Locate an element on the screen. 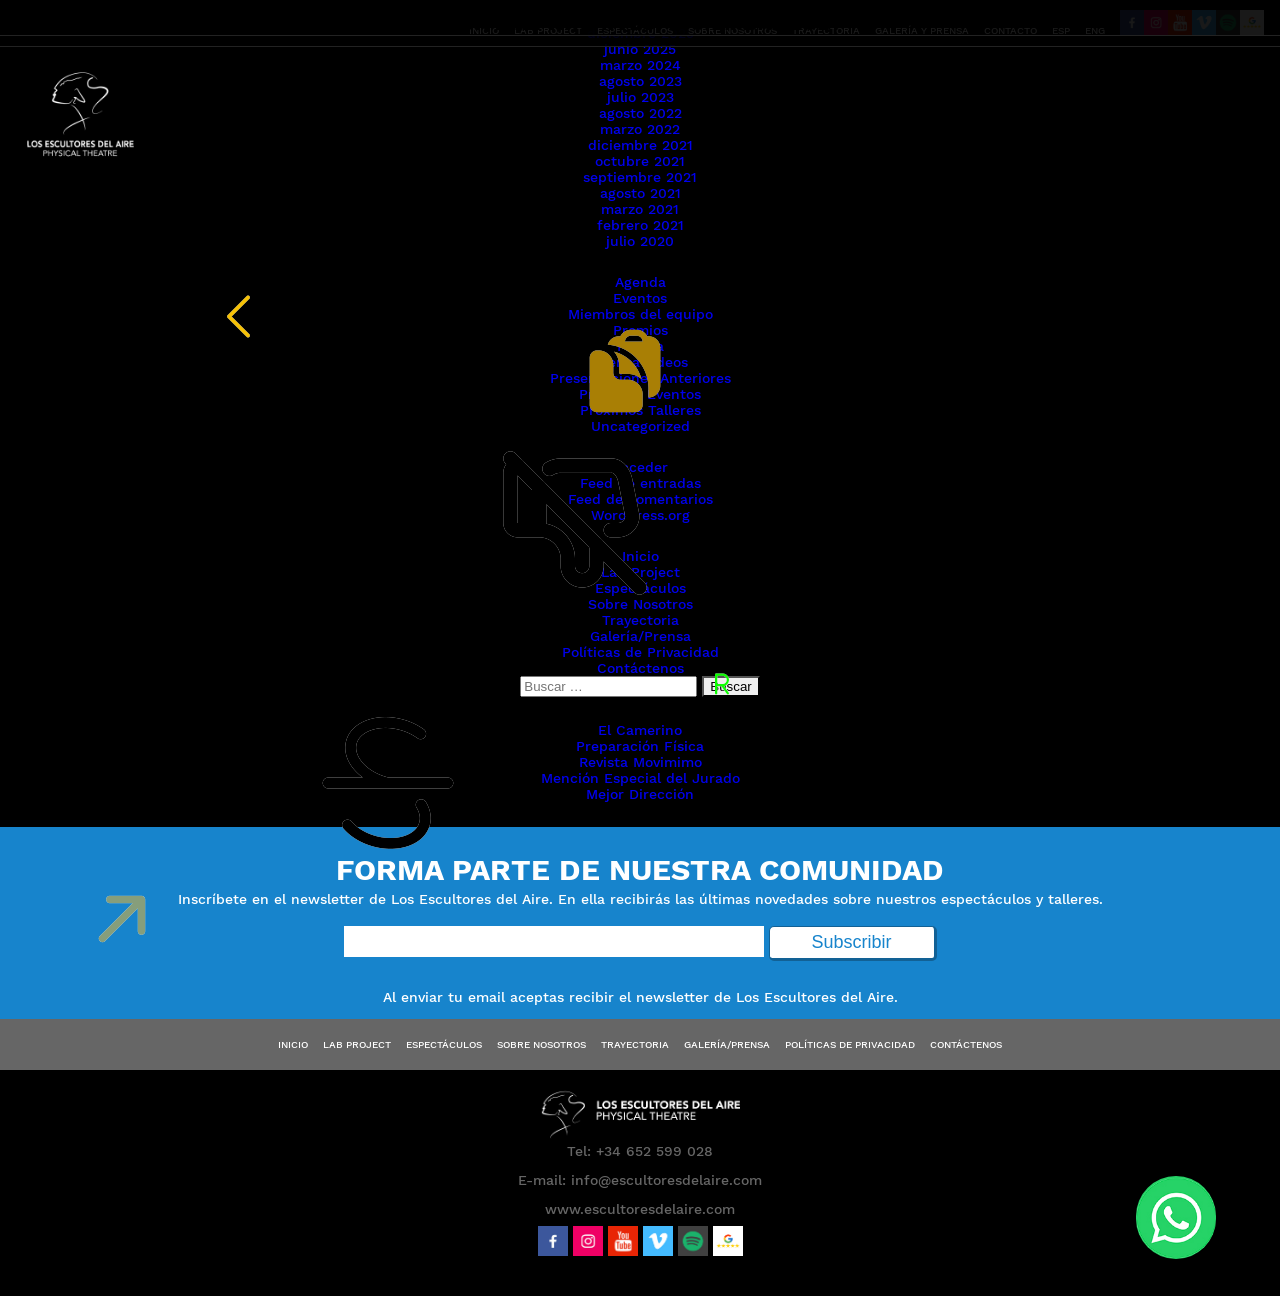 The image size is (1280, 1296). indicates items starting with the letter R is located at coordinates (722, 684).